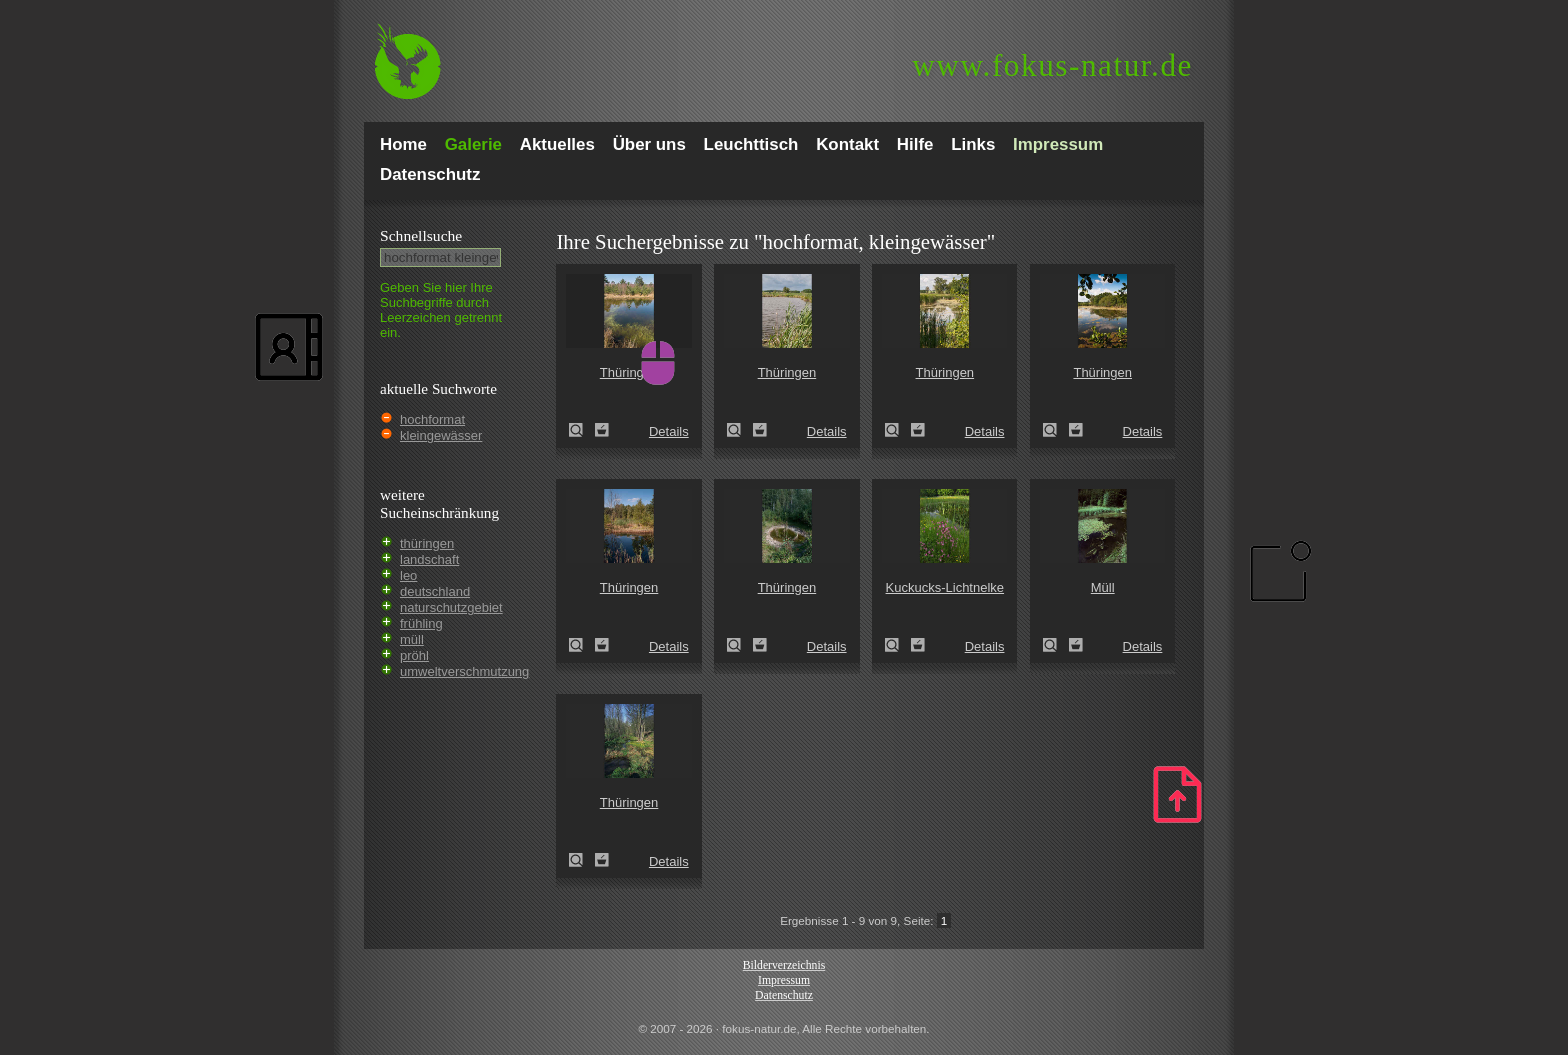 This screenshot has width=1568, height=1055. I want to click on mouse input device indicator, so click(658, 363).